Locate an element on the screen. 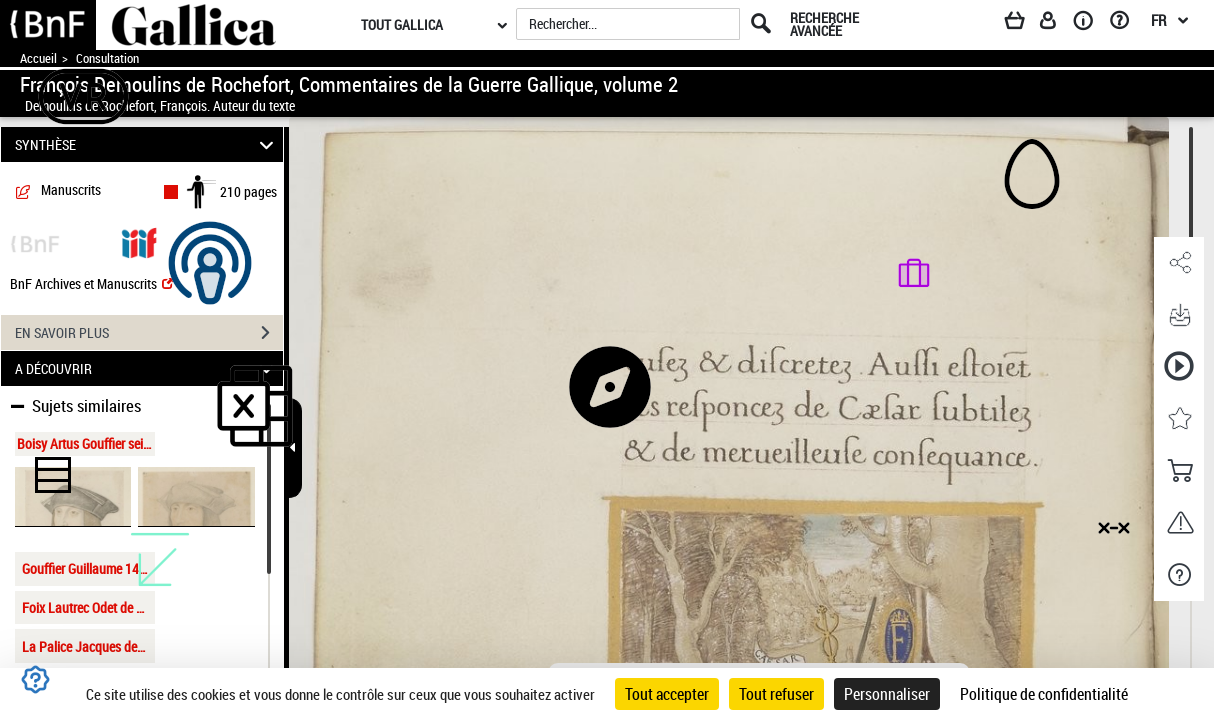  access help or FAQ section is located at coordinates (35, 679).